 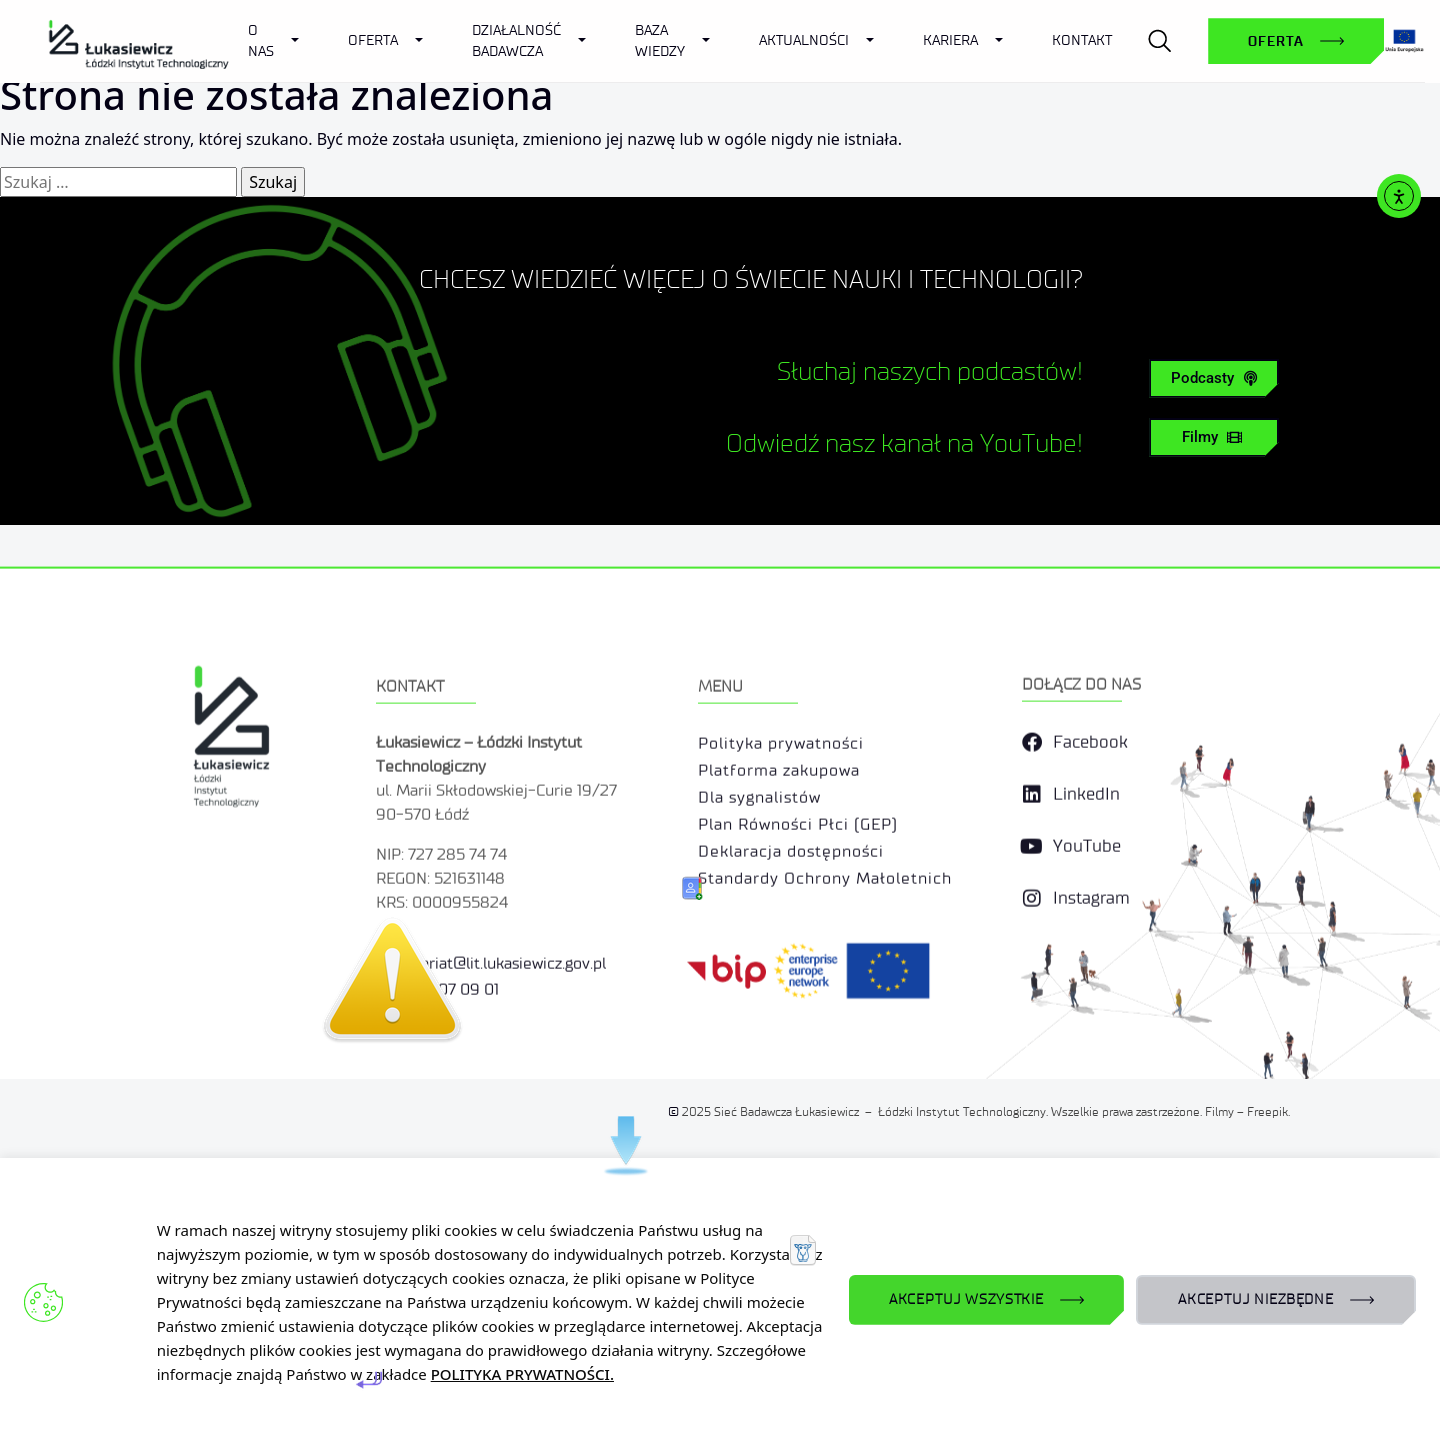 I want to click on reply to all recipients of an email, so click(x=368, y=1378).